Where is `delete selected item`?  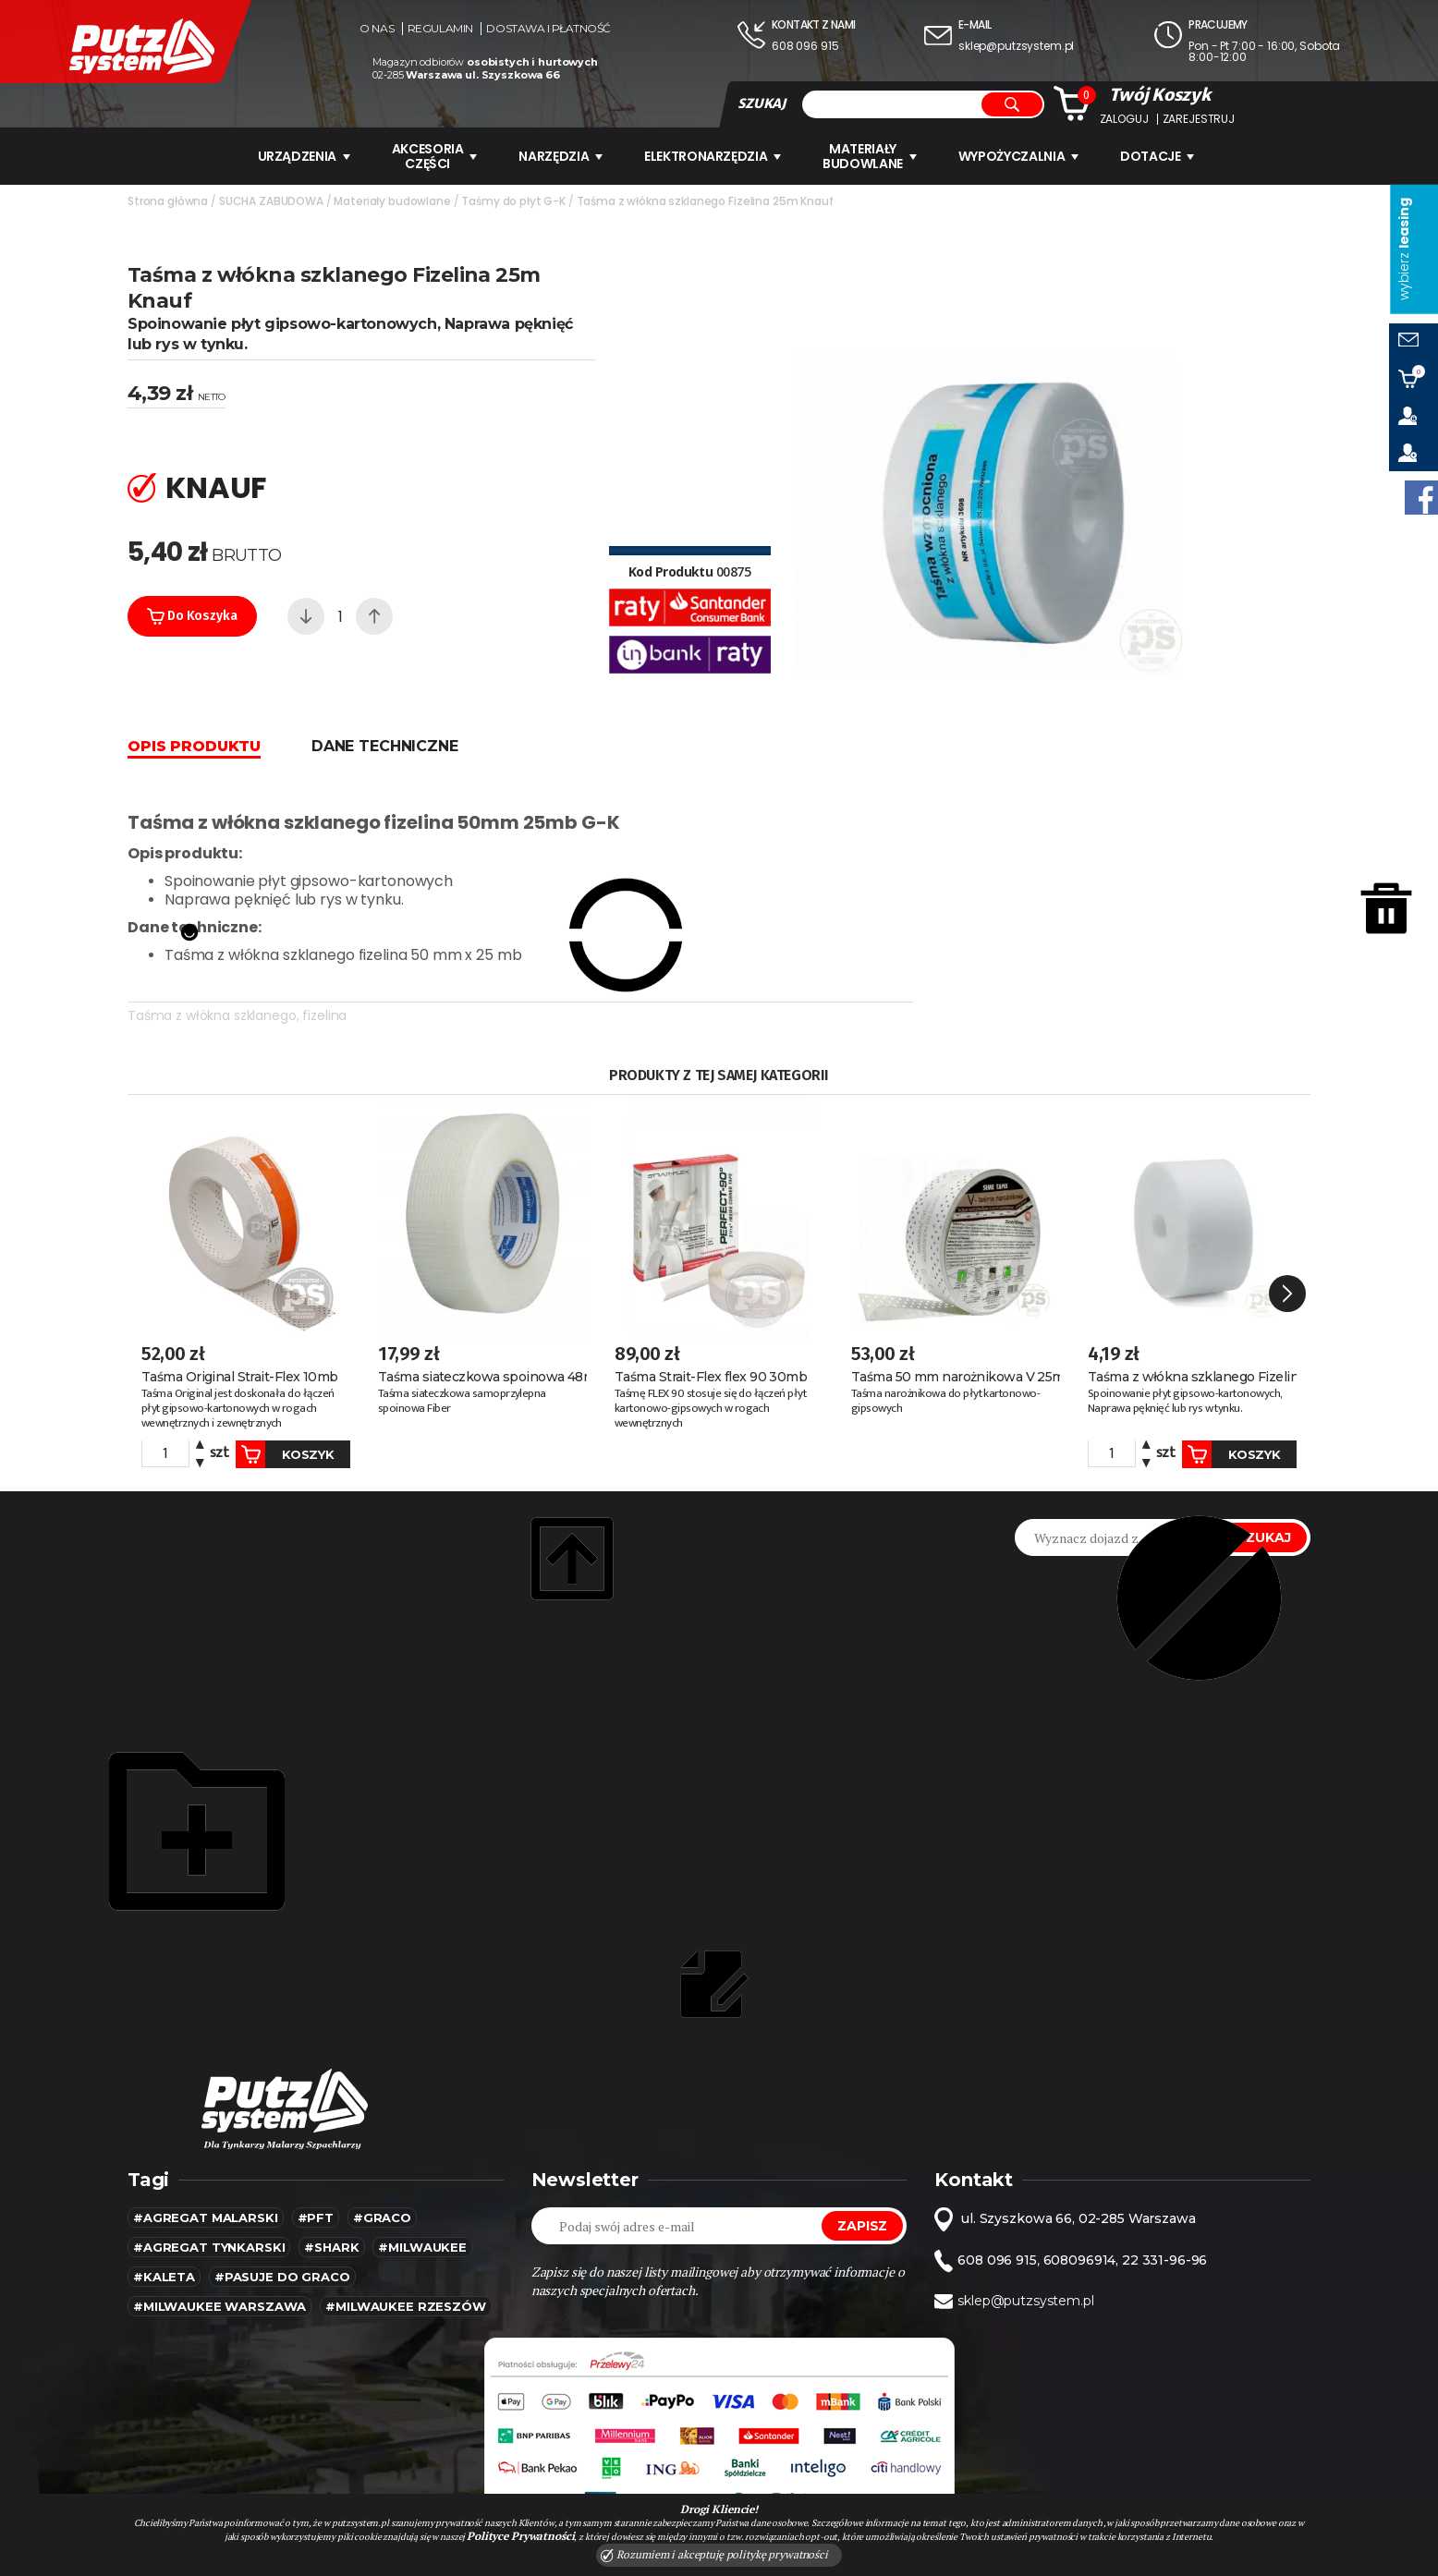
delete selected item is located at coordinates (1386, 908).